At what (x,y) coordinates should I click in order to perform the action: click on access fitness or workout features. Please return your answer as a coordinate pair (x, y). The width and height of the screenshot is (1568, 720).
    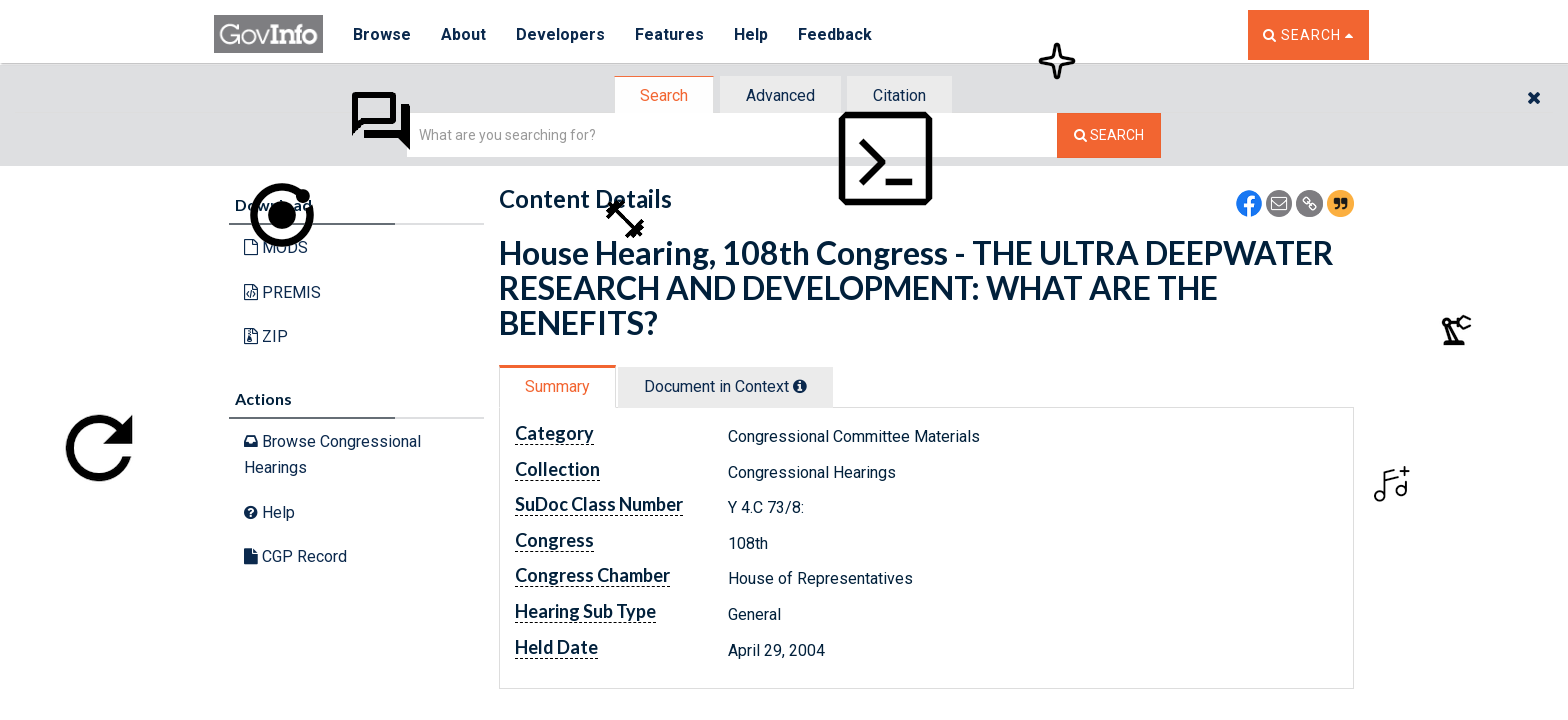
    Looking at the image, I should click on (625, 219).